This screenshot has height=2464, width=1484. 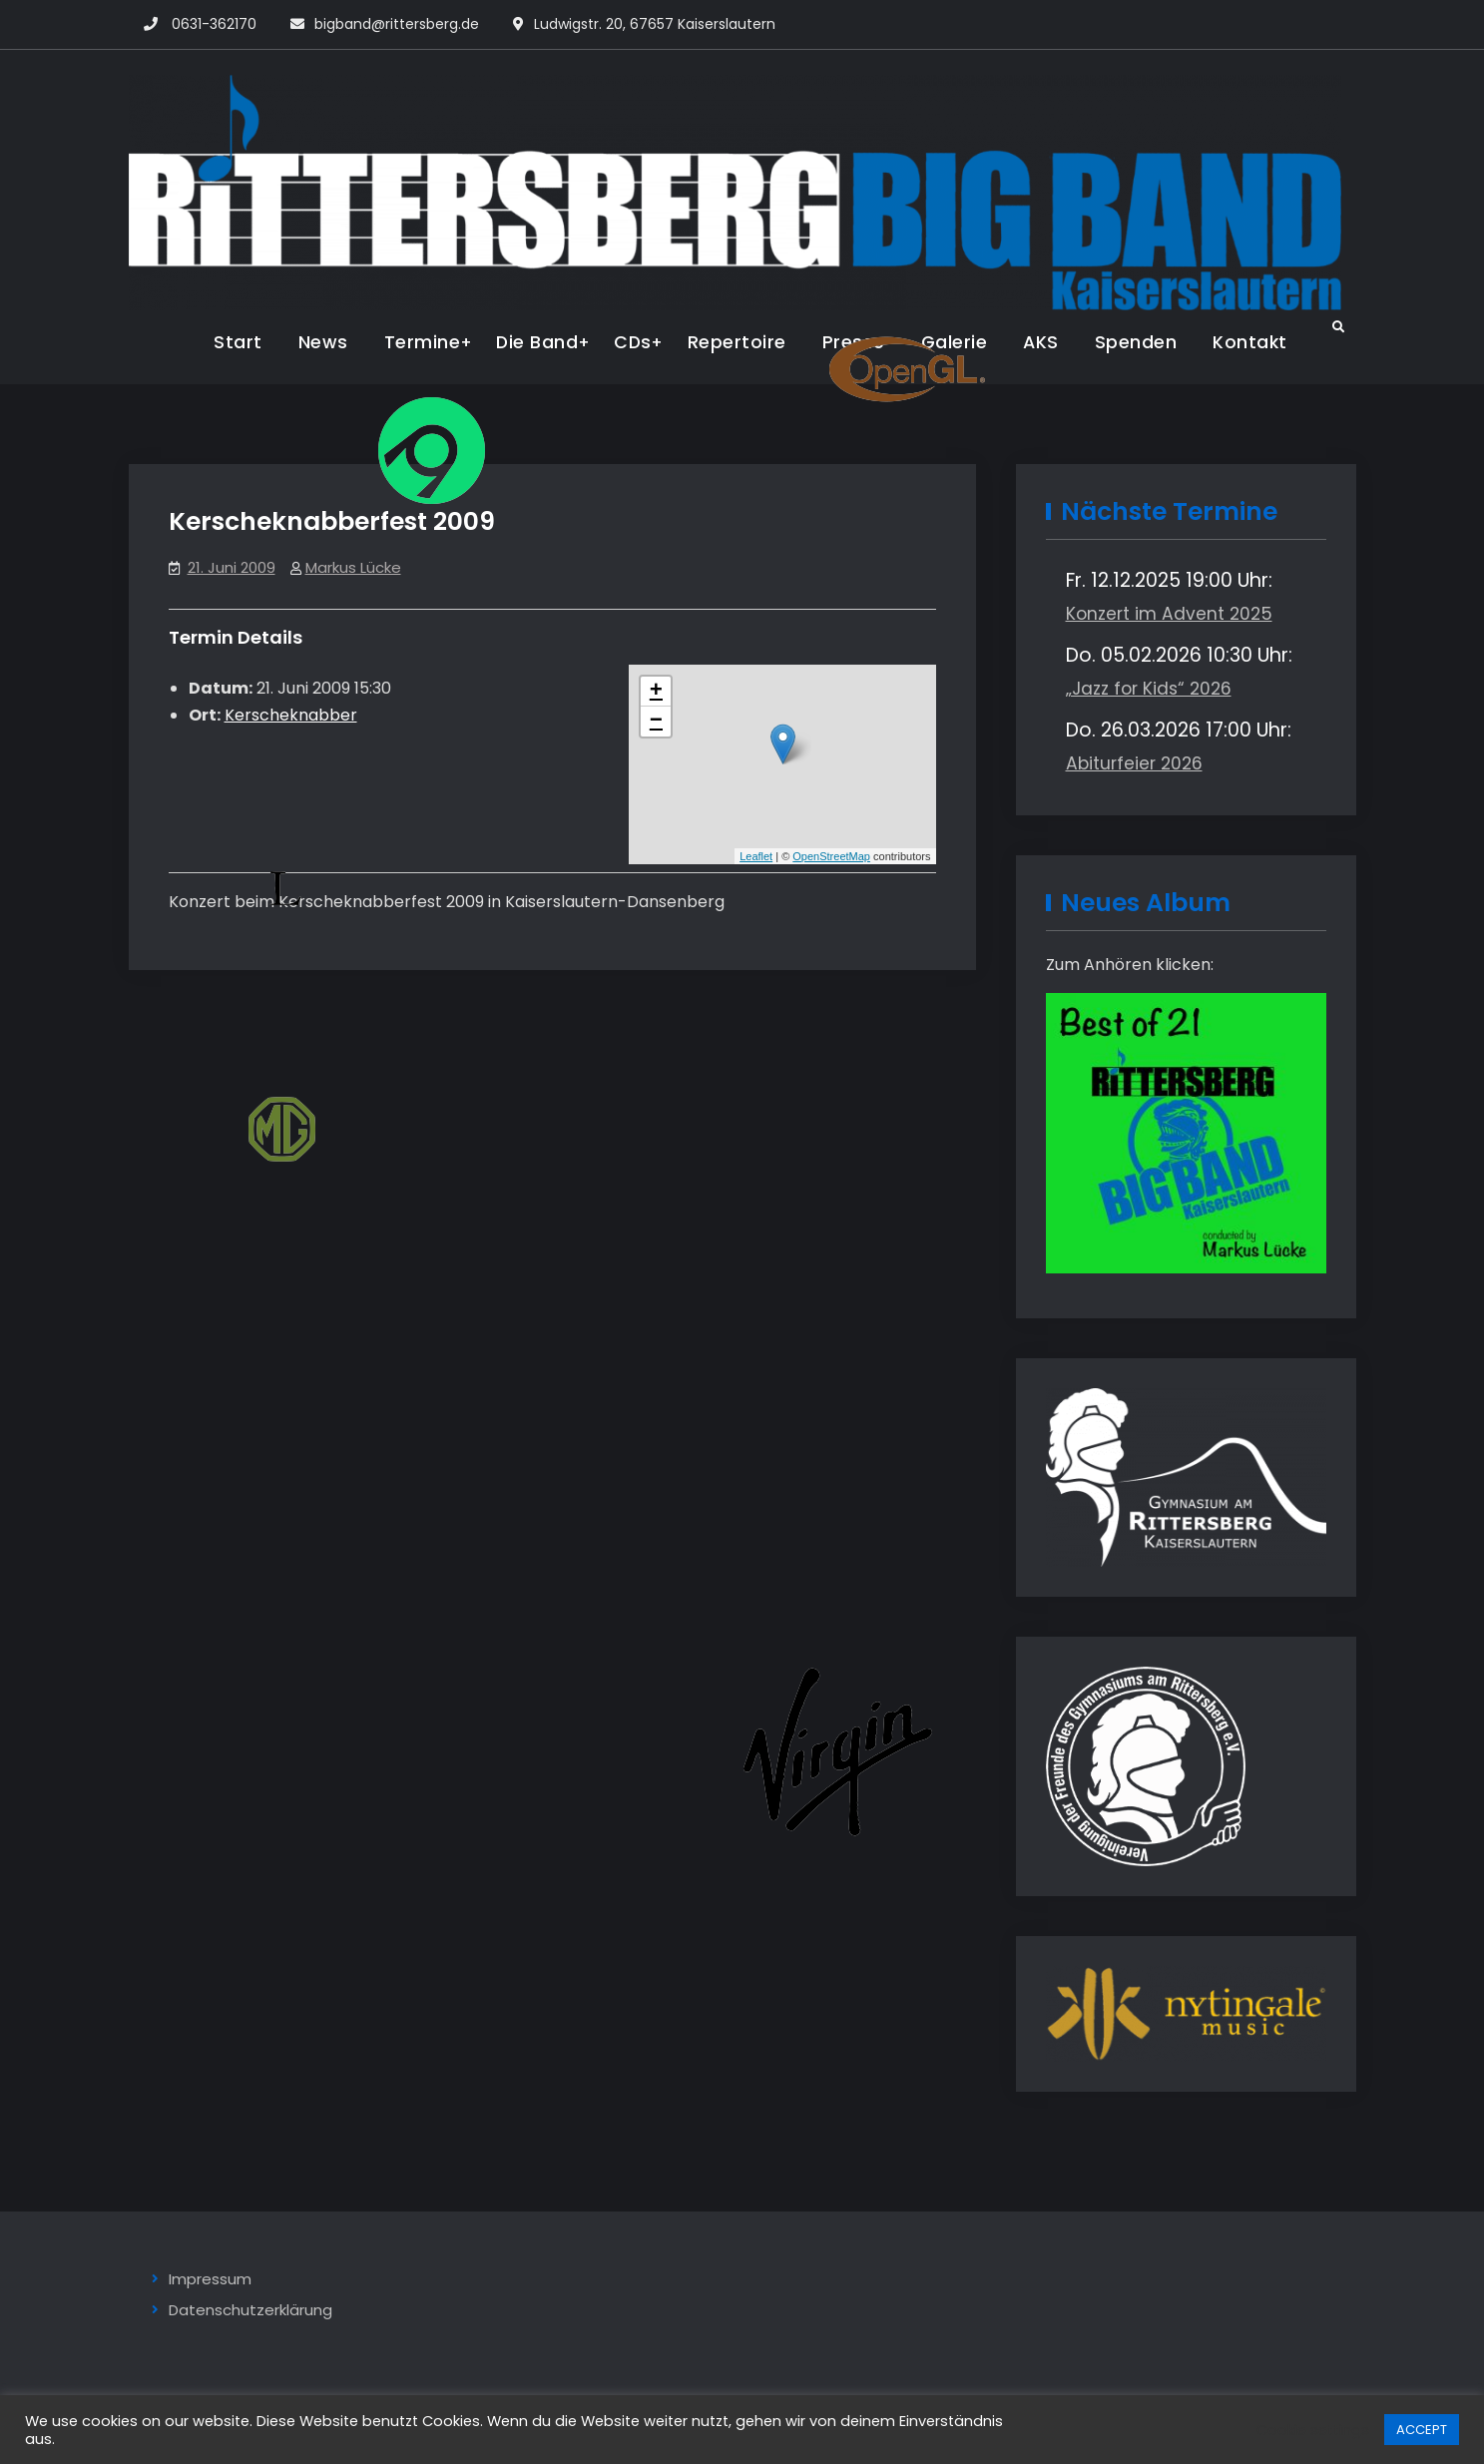 I want to click on MG Motors brand logo, so click(x=281, y=1129).